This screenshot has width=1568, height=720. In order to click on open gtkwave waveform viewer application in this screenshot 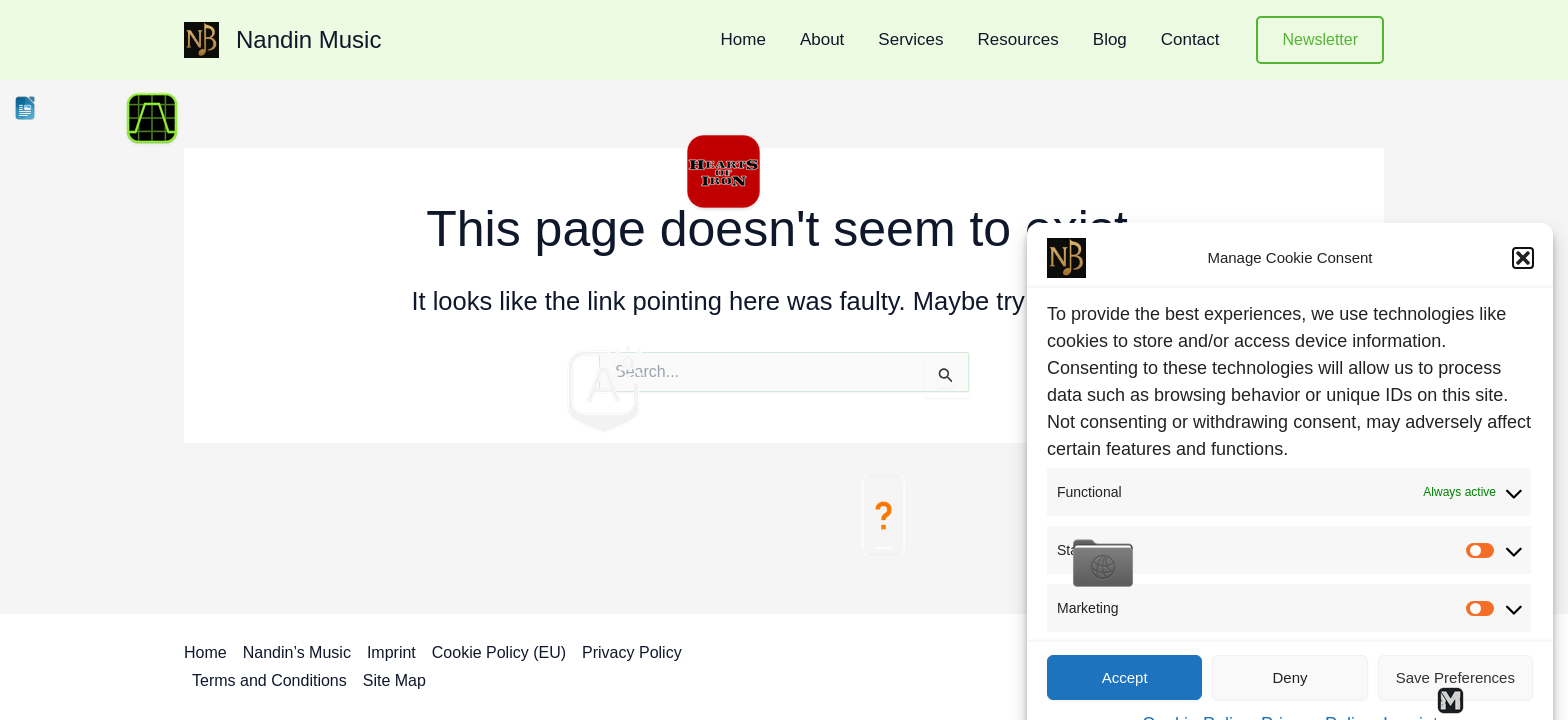, I will do `click(152, 118)`.